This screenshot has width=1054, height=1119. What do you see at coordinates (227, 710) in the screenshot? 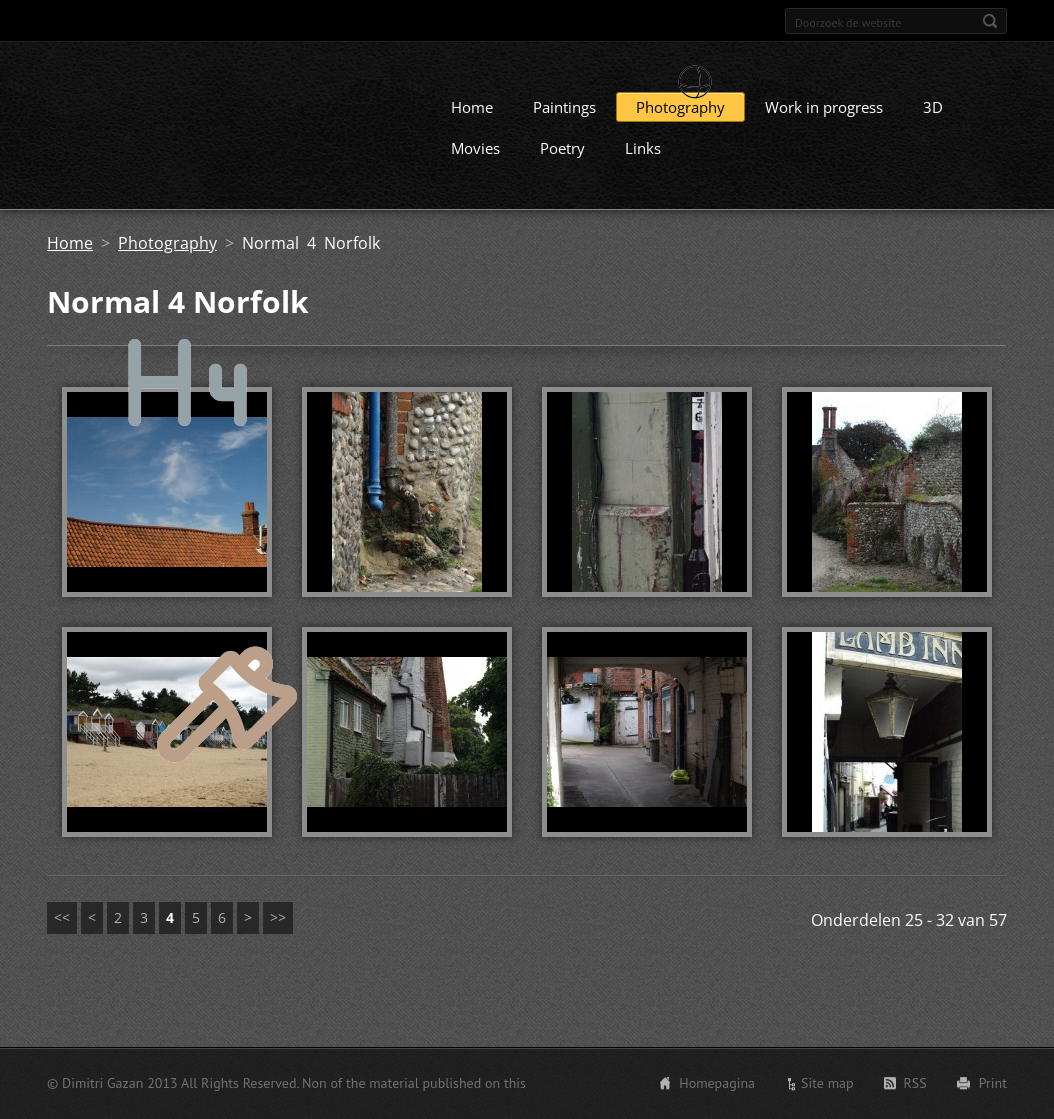
I see `access crafting or building tools` at bounding box center [227, 710].